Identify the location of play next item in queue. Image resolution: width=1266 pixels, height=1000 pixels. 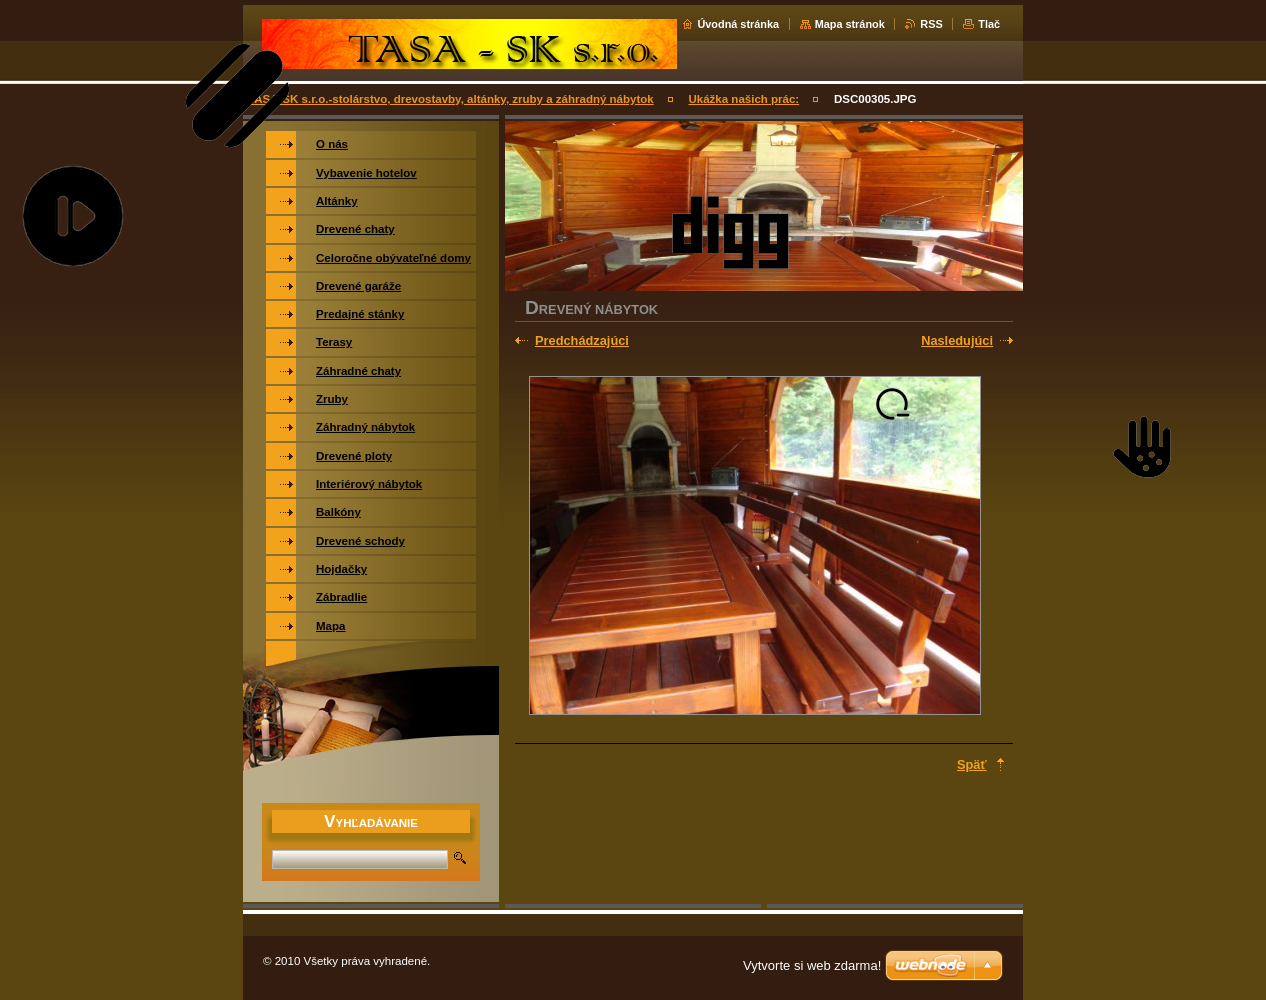
(73, 216).